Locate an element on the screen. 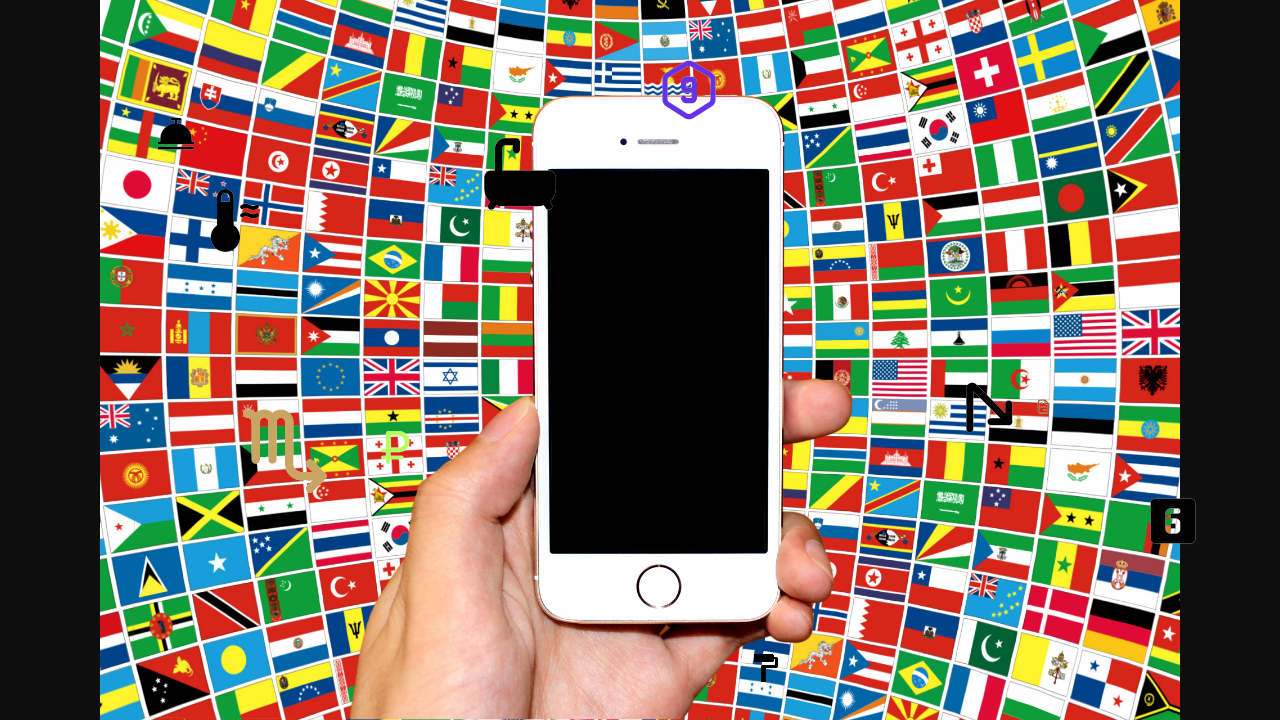 The width and height of the screenshot is (1280, 720). view invoice or billing document is located at coordinates (1043, 406).